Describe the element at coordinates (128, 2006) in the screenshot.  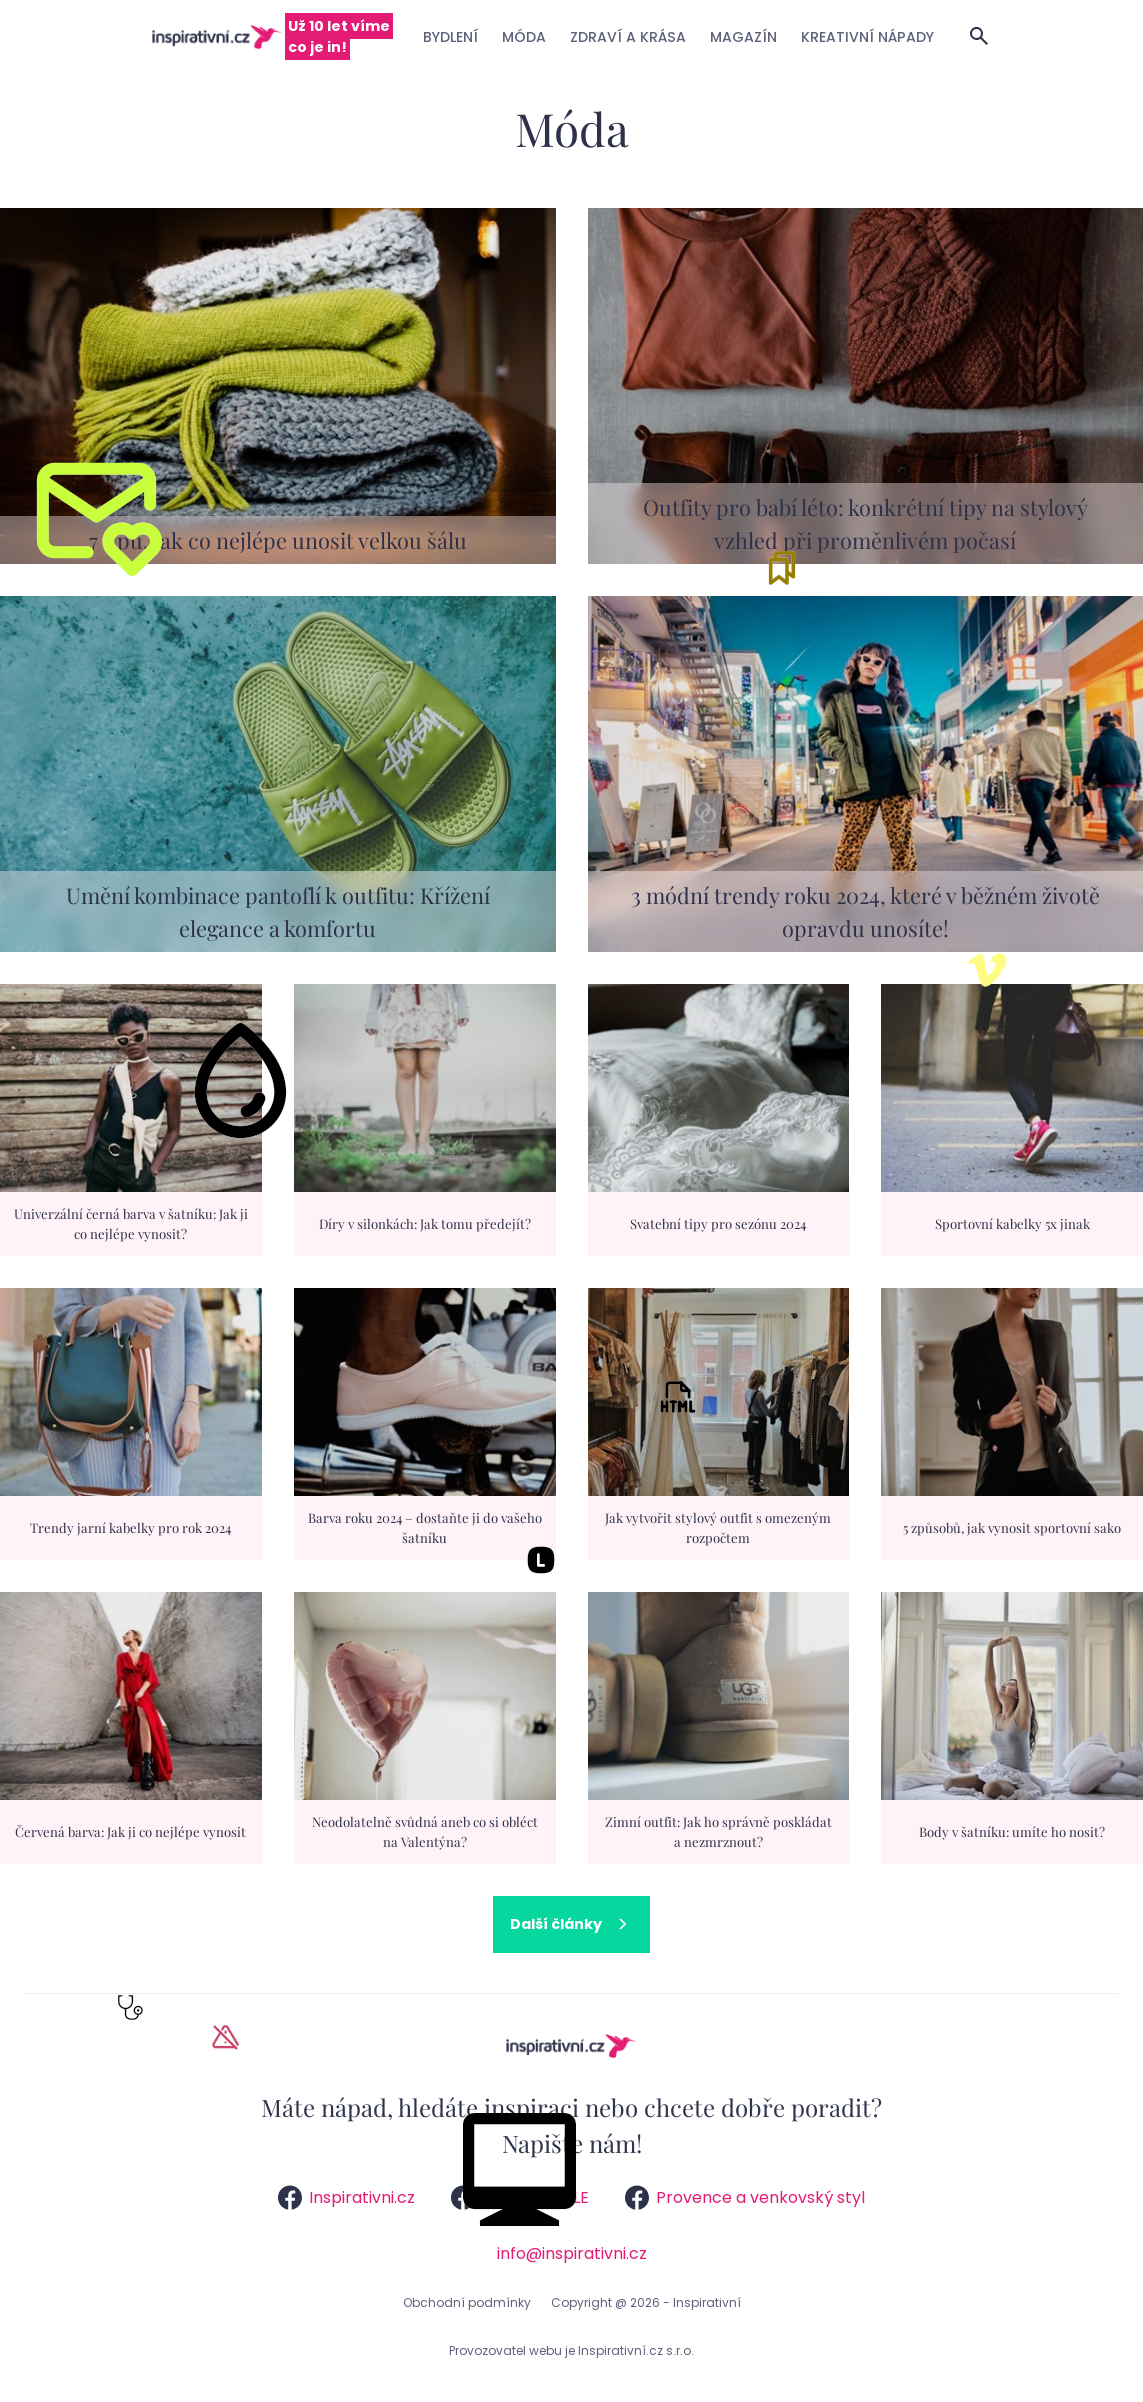
I see `access health or medical features` at that location.